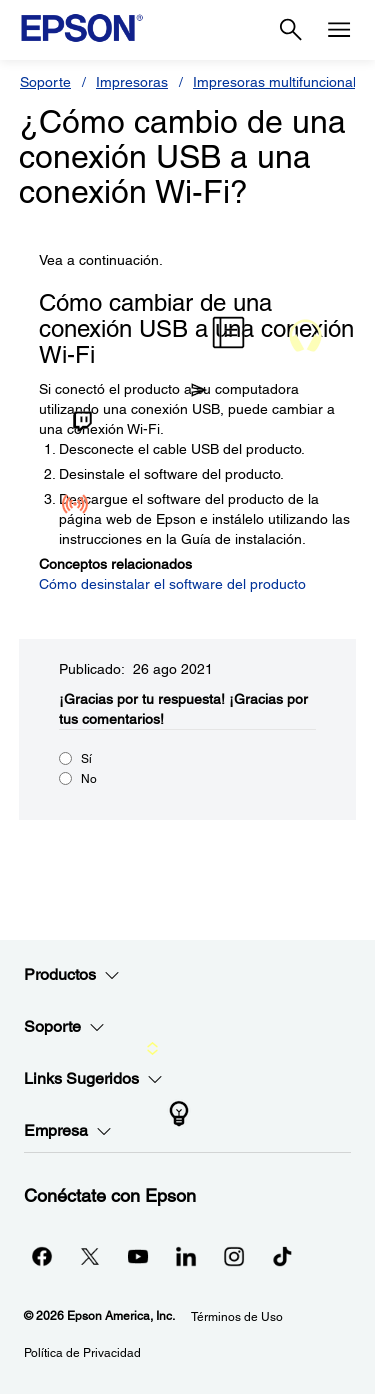 Image resolution: width=375 pixels, height=1394 pixels. What do you see at coordinates (82, 421) in the screenshot?
I see `open Twitch app` at bounding box center [82, 421].